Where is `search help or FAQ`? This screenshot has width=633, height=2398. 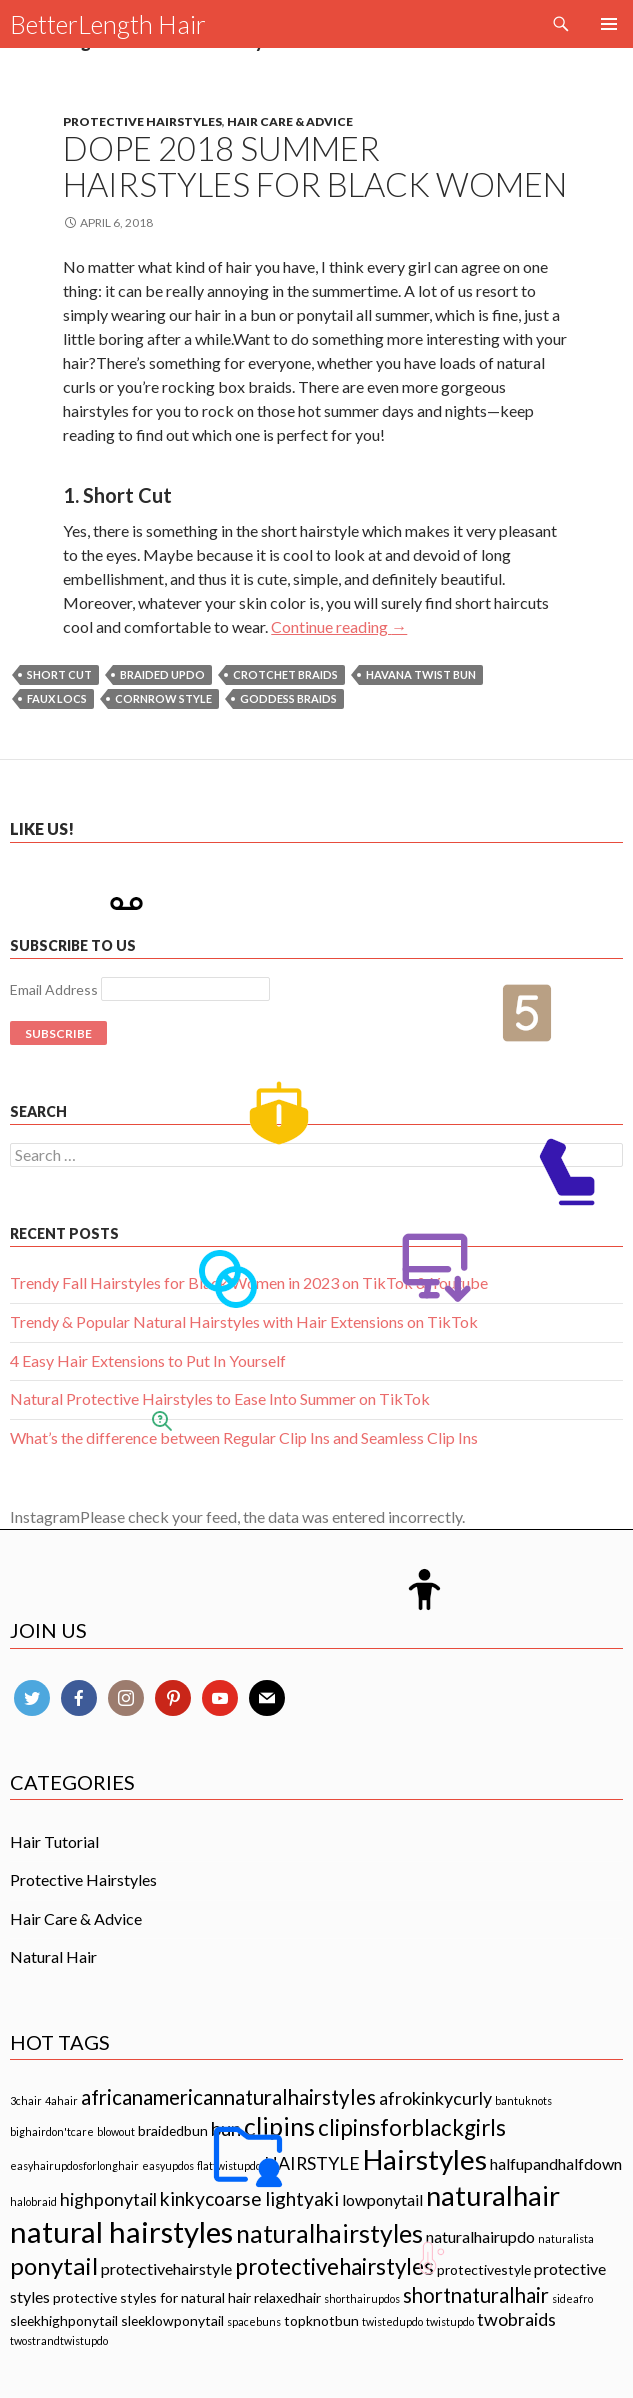 search help or FAQ is located at coordinates (162, 1421).